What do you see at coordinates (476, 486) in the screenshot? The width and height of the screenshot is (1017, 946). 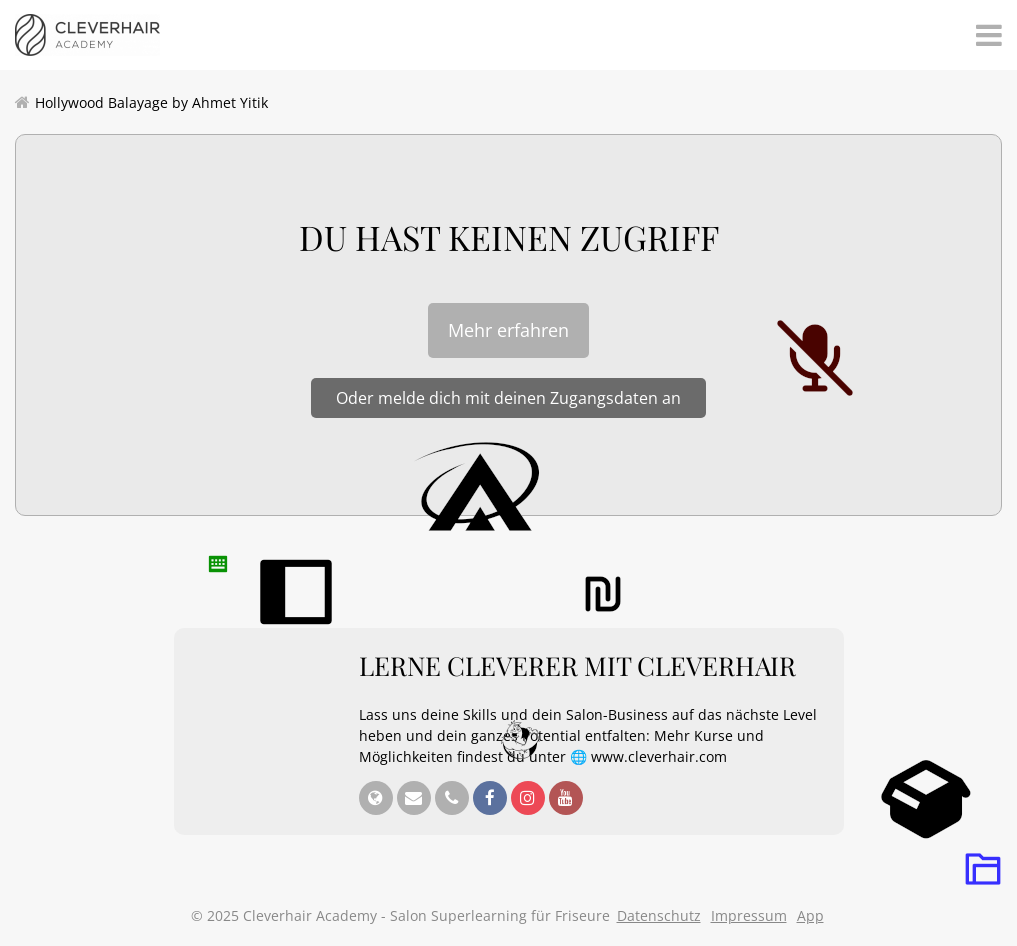 I see `asymmetrik company logo` at bounding box center [476, 486].